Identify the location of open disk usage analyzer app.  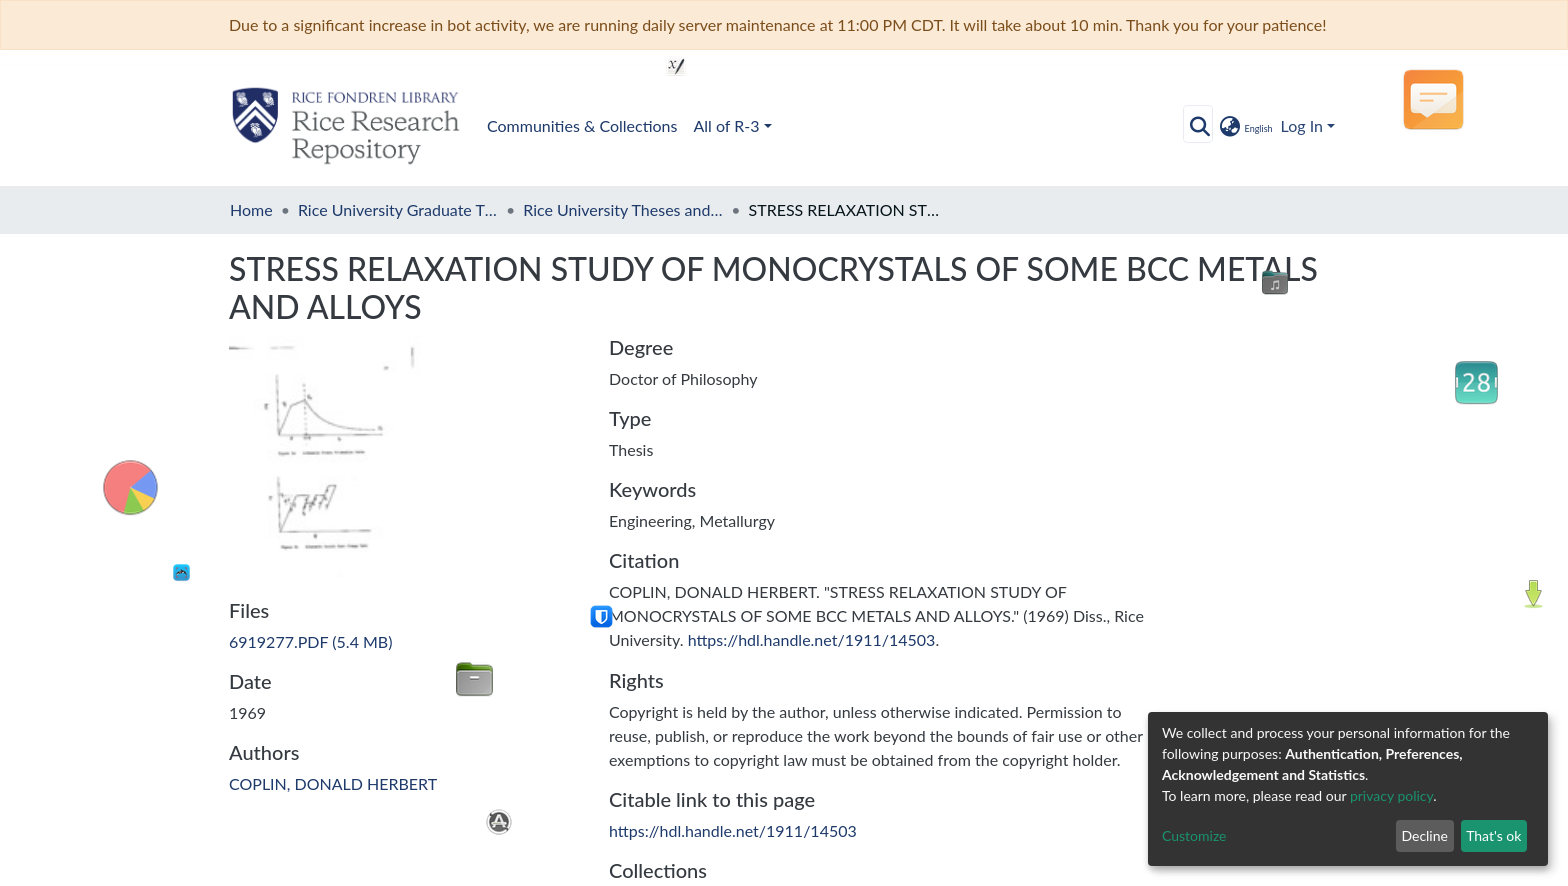
(130, 487).